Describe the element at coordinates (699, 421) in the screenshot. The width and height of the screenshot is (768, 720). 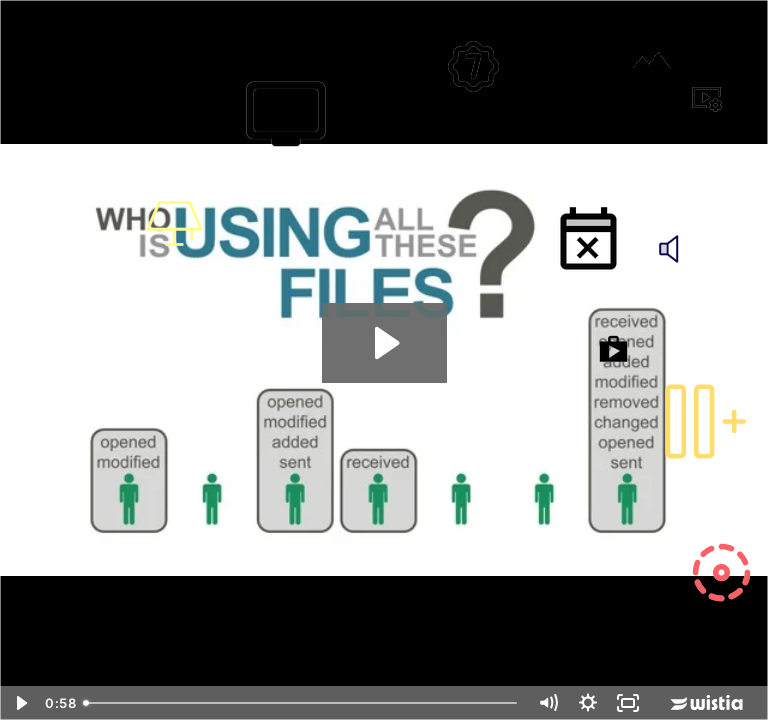
I see `add a new column to the right` at that location.